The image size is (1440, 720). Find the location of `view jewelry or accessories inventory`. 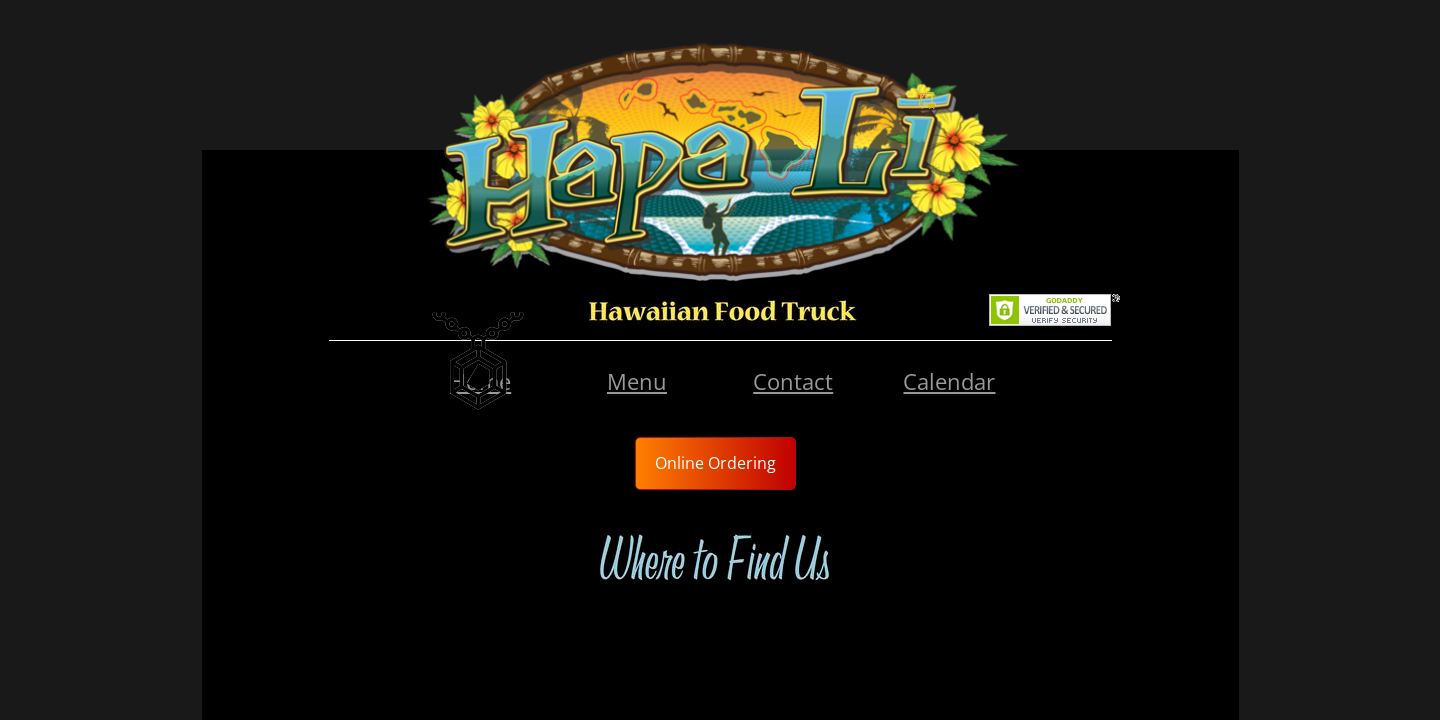

view jewelry or accessories inventory is located at coordinates (479, 361).